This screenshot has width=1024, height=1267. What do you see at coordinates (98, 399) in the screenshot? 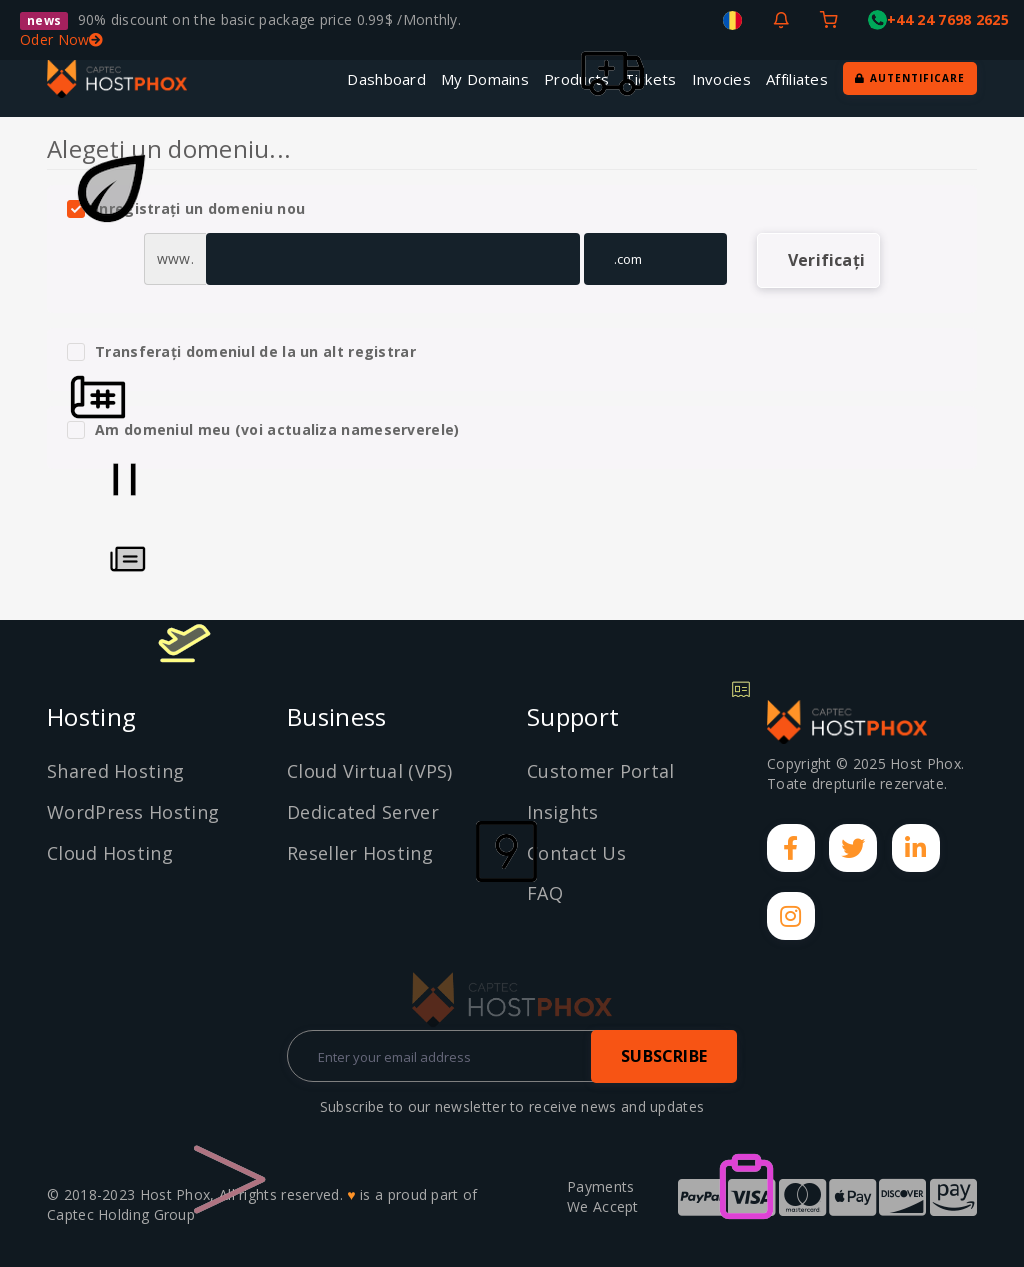
I see `view project blueprints or technical plans` at bounding box center [98, 399].